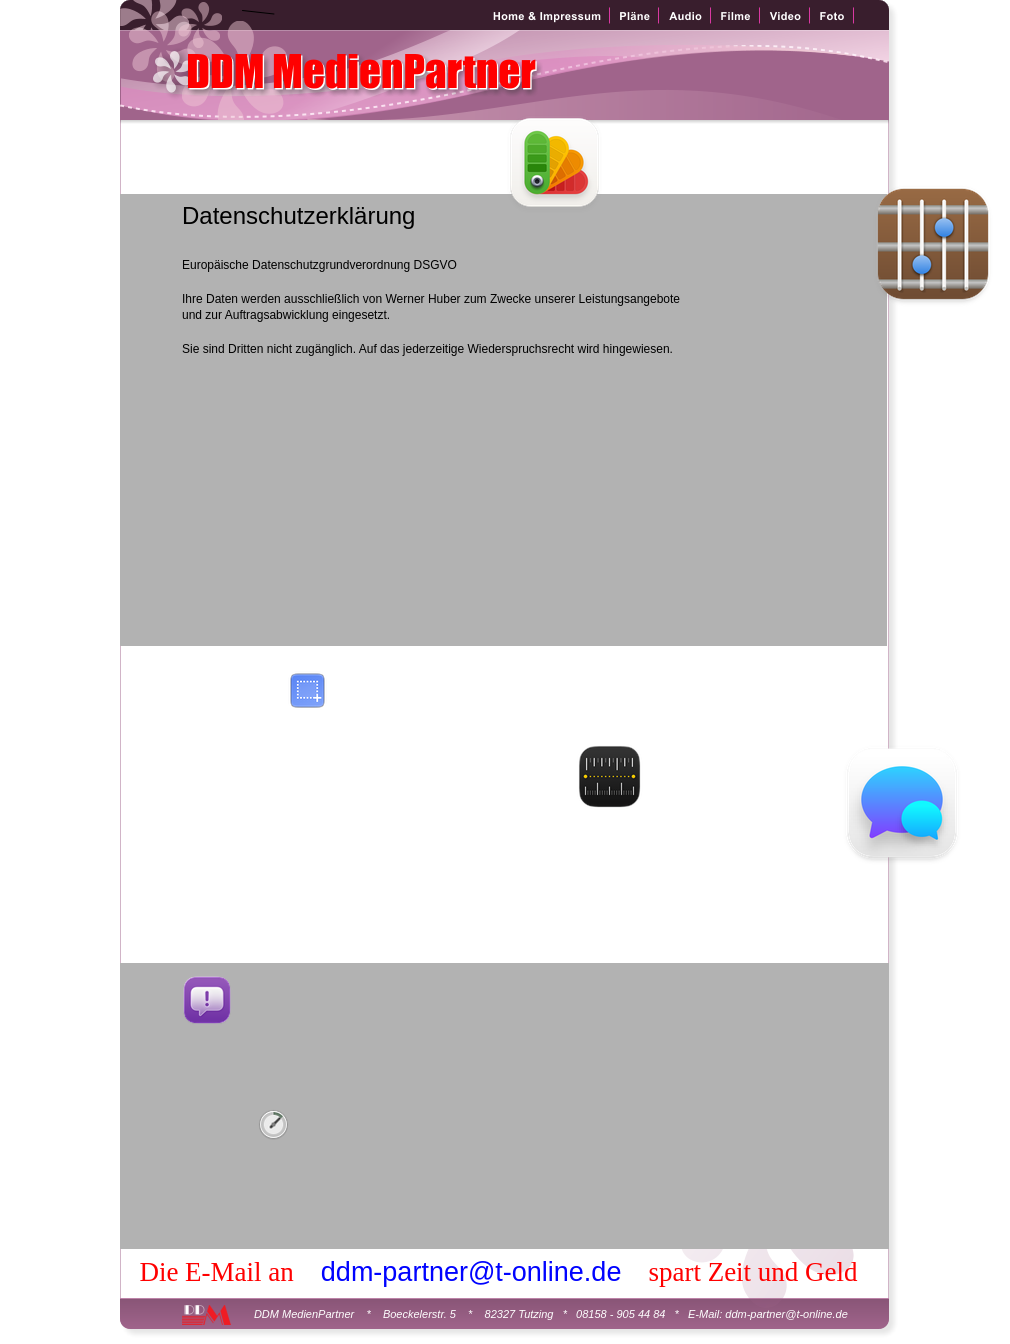 The height and width of the screenshot is (1344, 1010). Describe the element at coordinates (207, 1000) in the screenshot. I see `open Feedback Assistant to submit bug reports to Apple` at that location.